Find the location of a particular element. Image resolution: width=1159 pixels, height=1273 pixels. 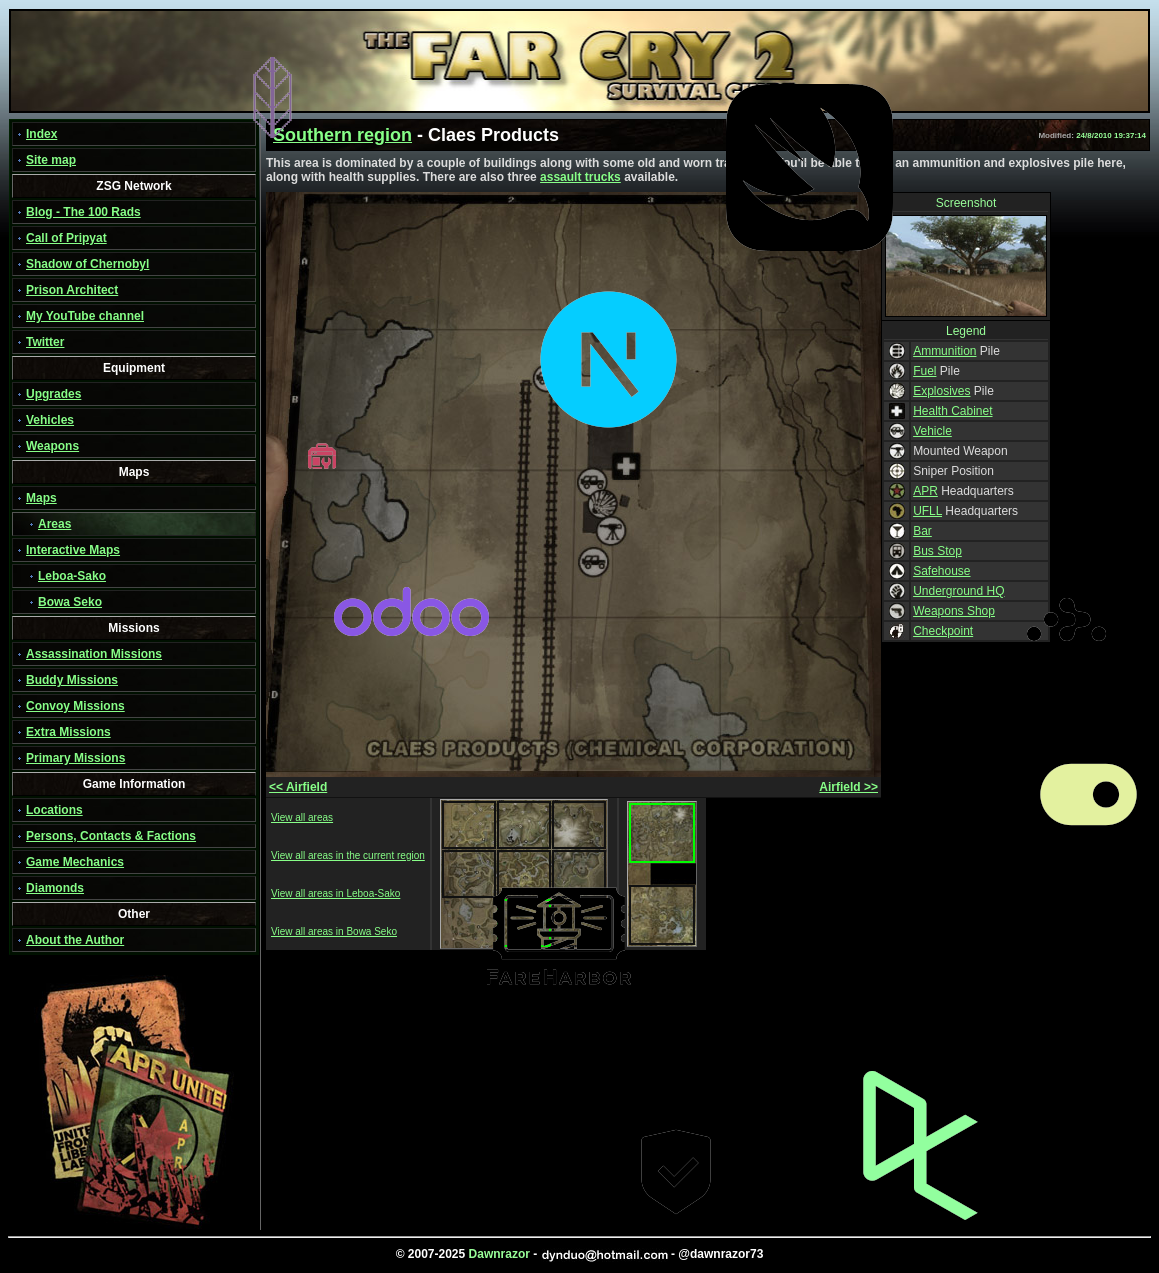

Next.js framework logo is located at coordinates (608, 359).